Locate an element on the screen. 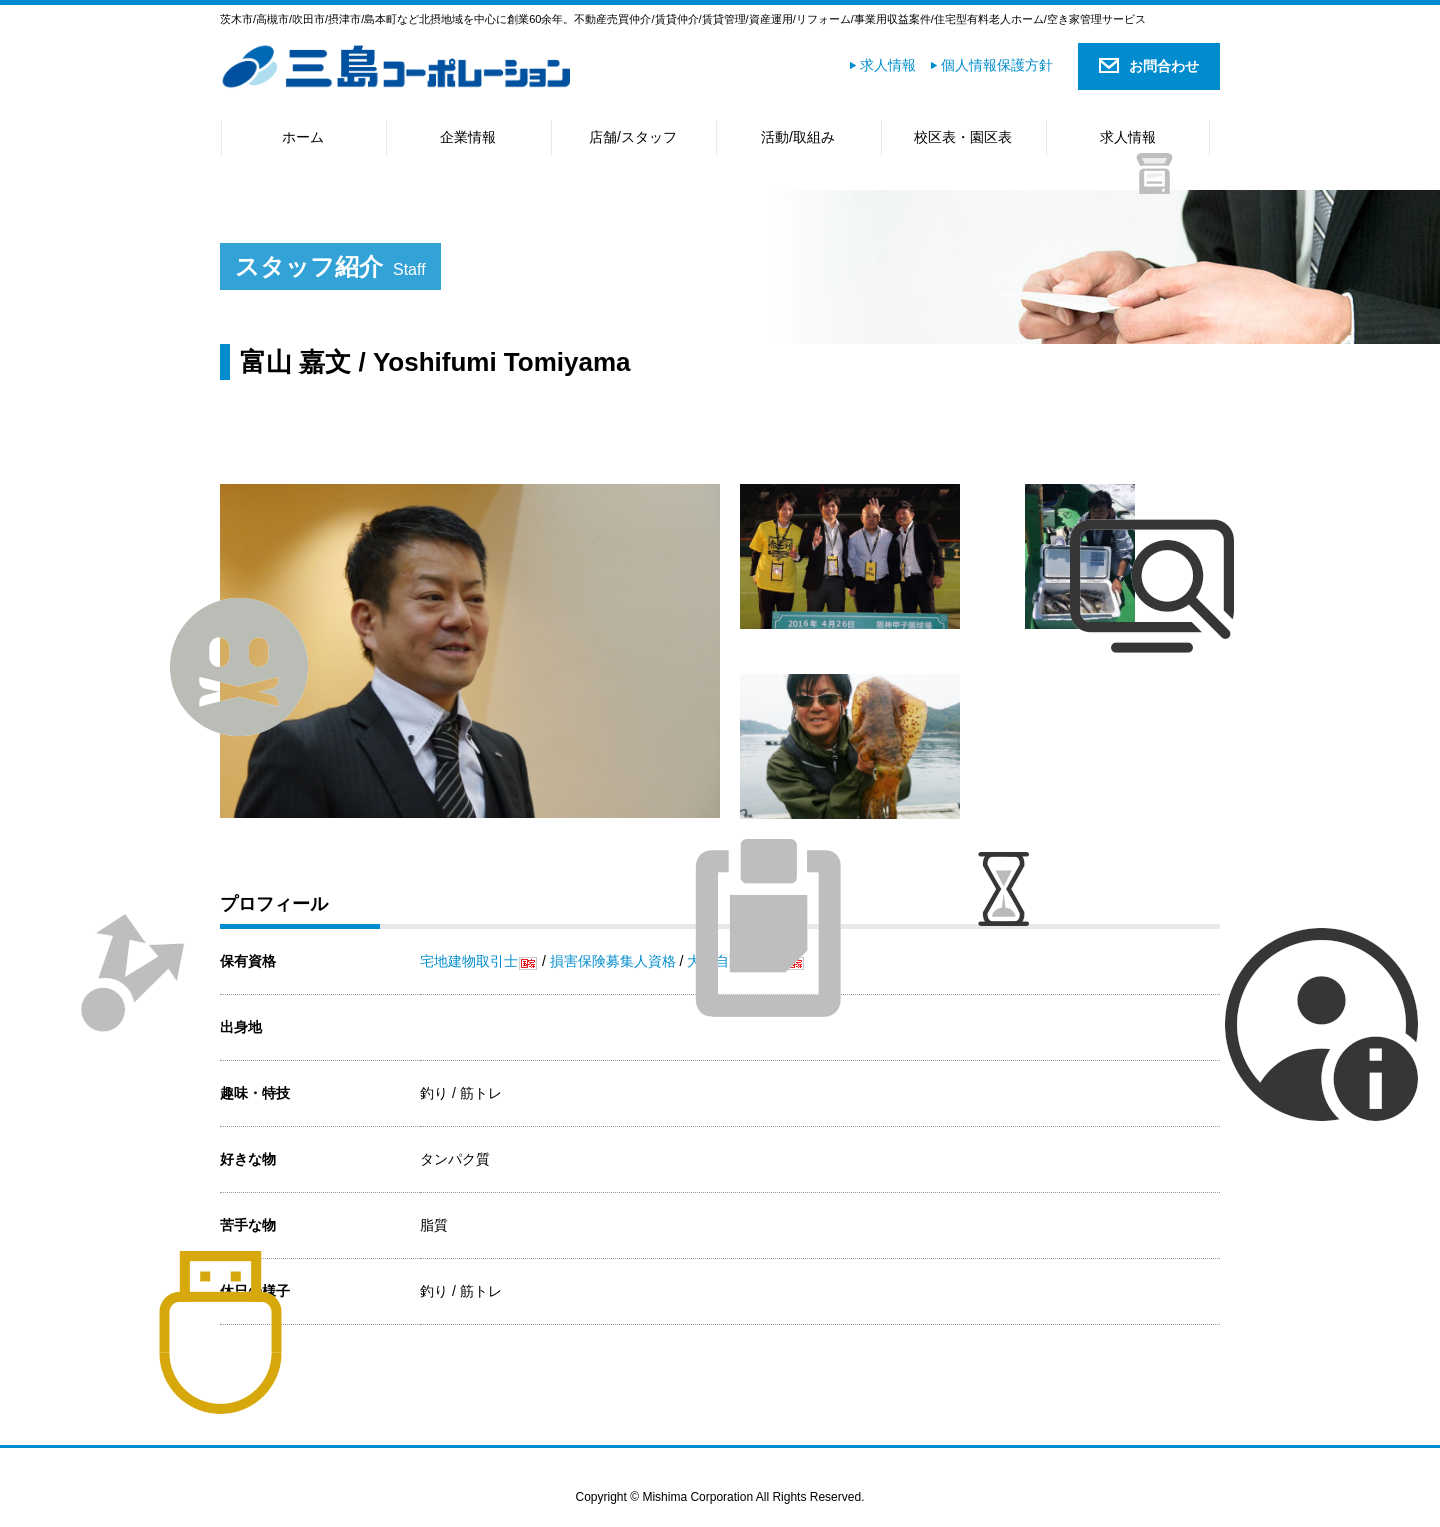 This screenshot has height=1527, width=1440. share or send content to another app or device is located at coordinates (140, 973).